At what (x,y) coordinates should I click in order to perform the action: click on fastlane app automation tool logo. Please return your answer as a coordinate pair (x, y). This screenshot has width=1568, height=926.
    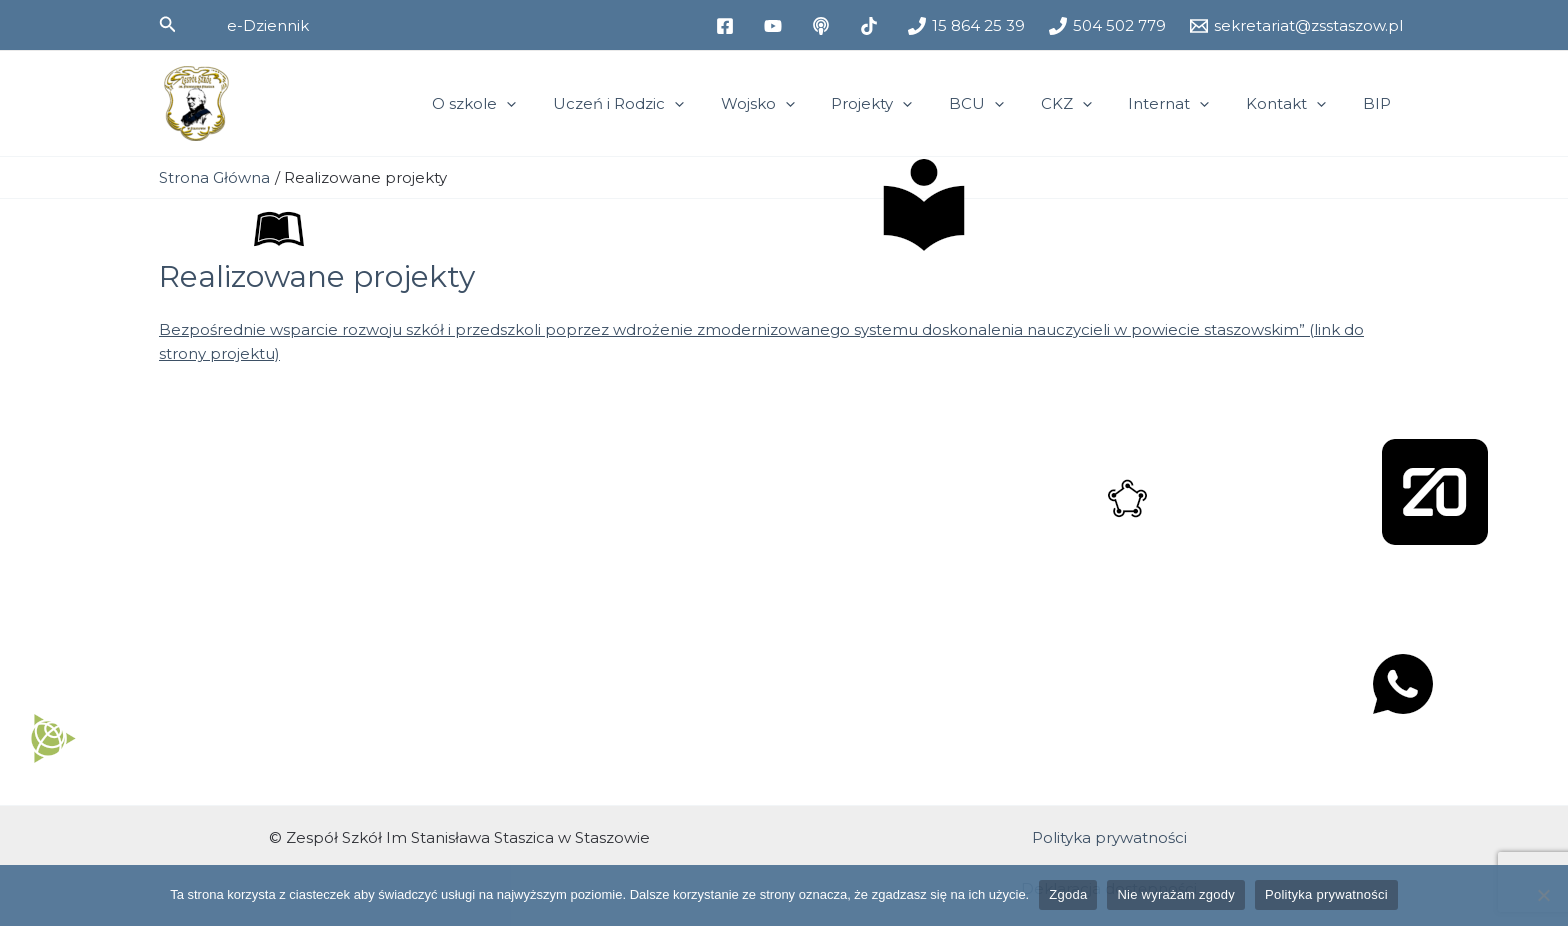
    Looking at the image, I should click on (1127, 498).